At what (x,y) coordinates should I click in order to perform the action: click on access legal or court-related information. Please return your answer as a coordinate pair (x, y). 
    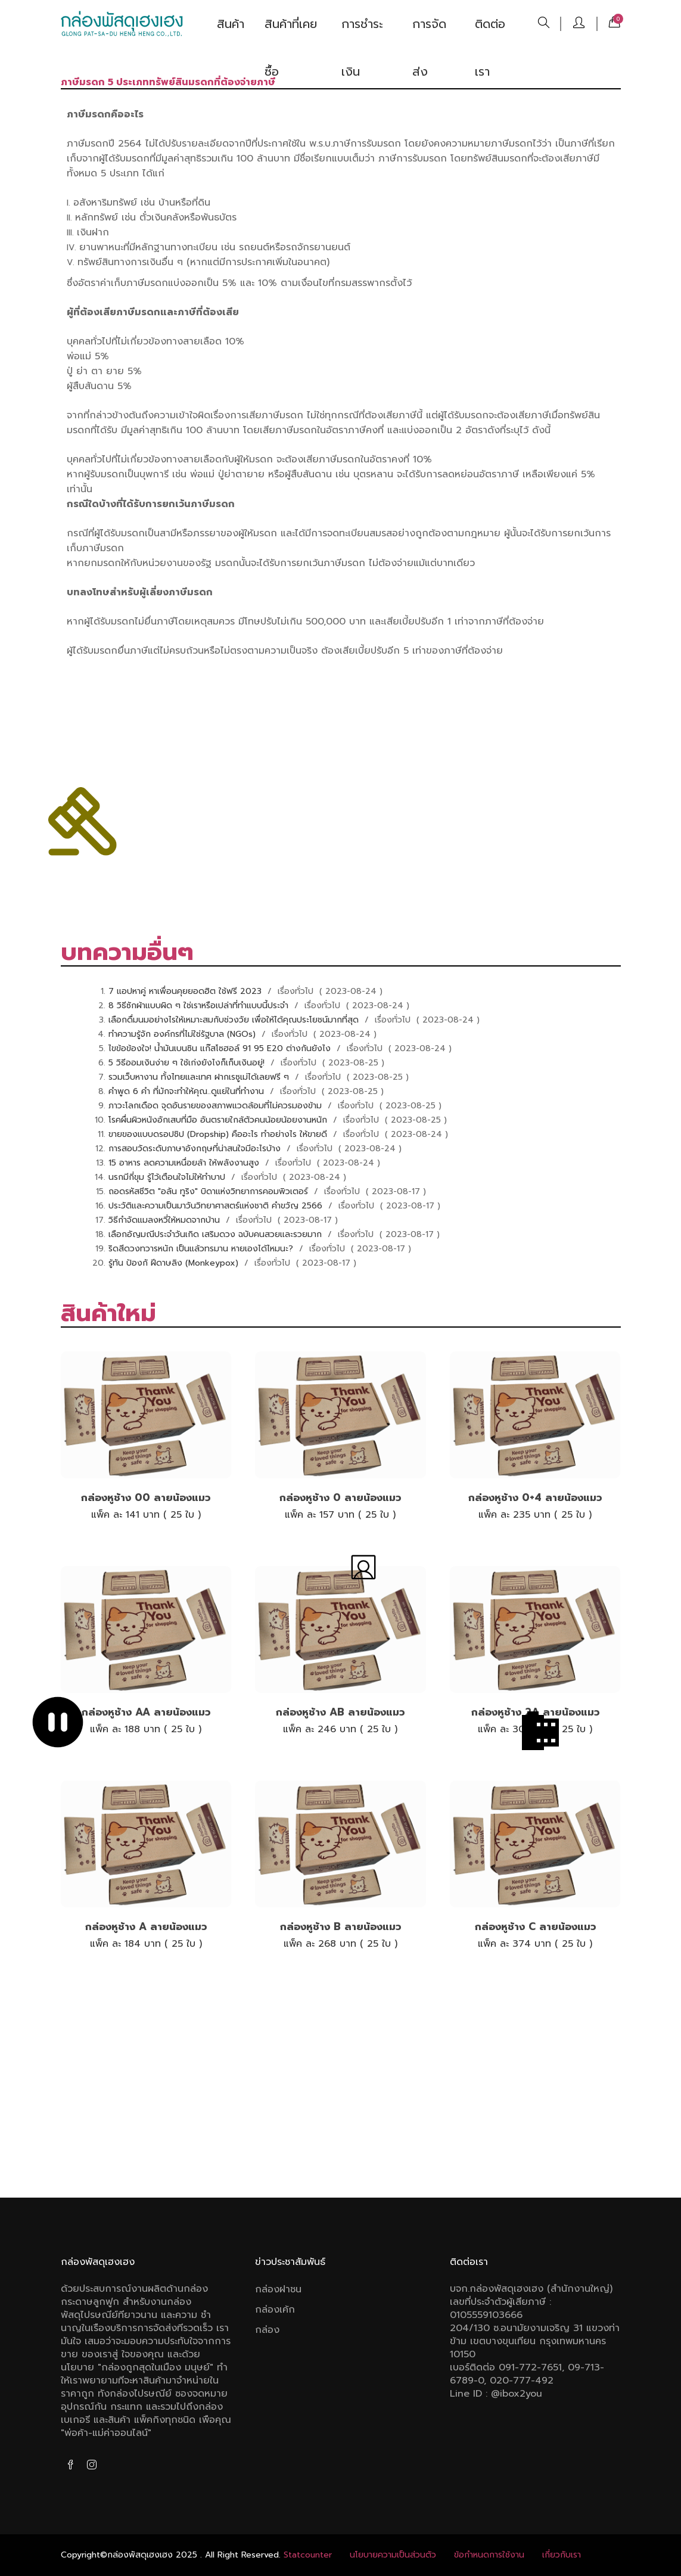
    Looking at the image, I should click on (82, 821).